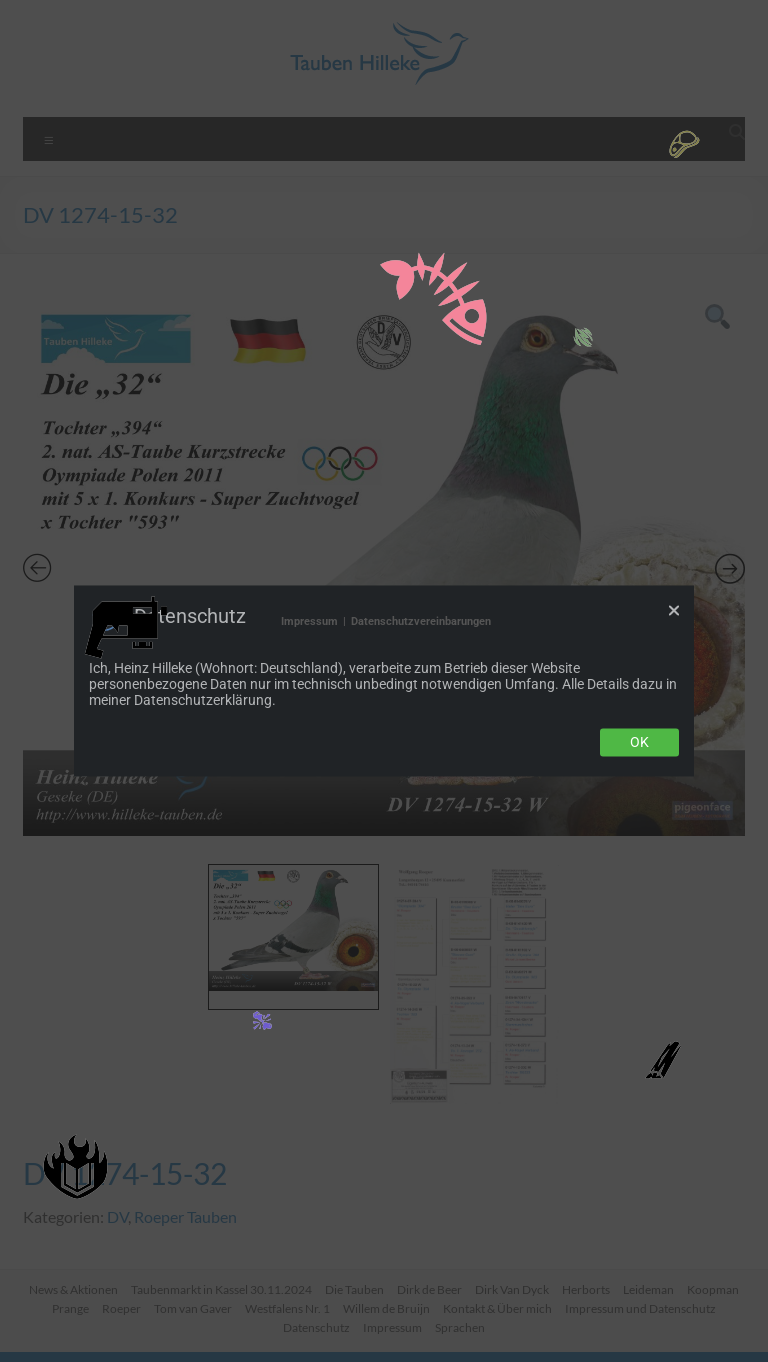 The image size is (768, 1362). Describe the element at coordinates (125, 628) in the screenshot. I see `select bolter weapon in game inventory` at that location.